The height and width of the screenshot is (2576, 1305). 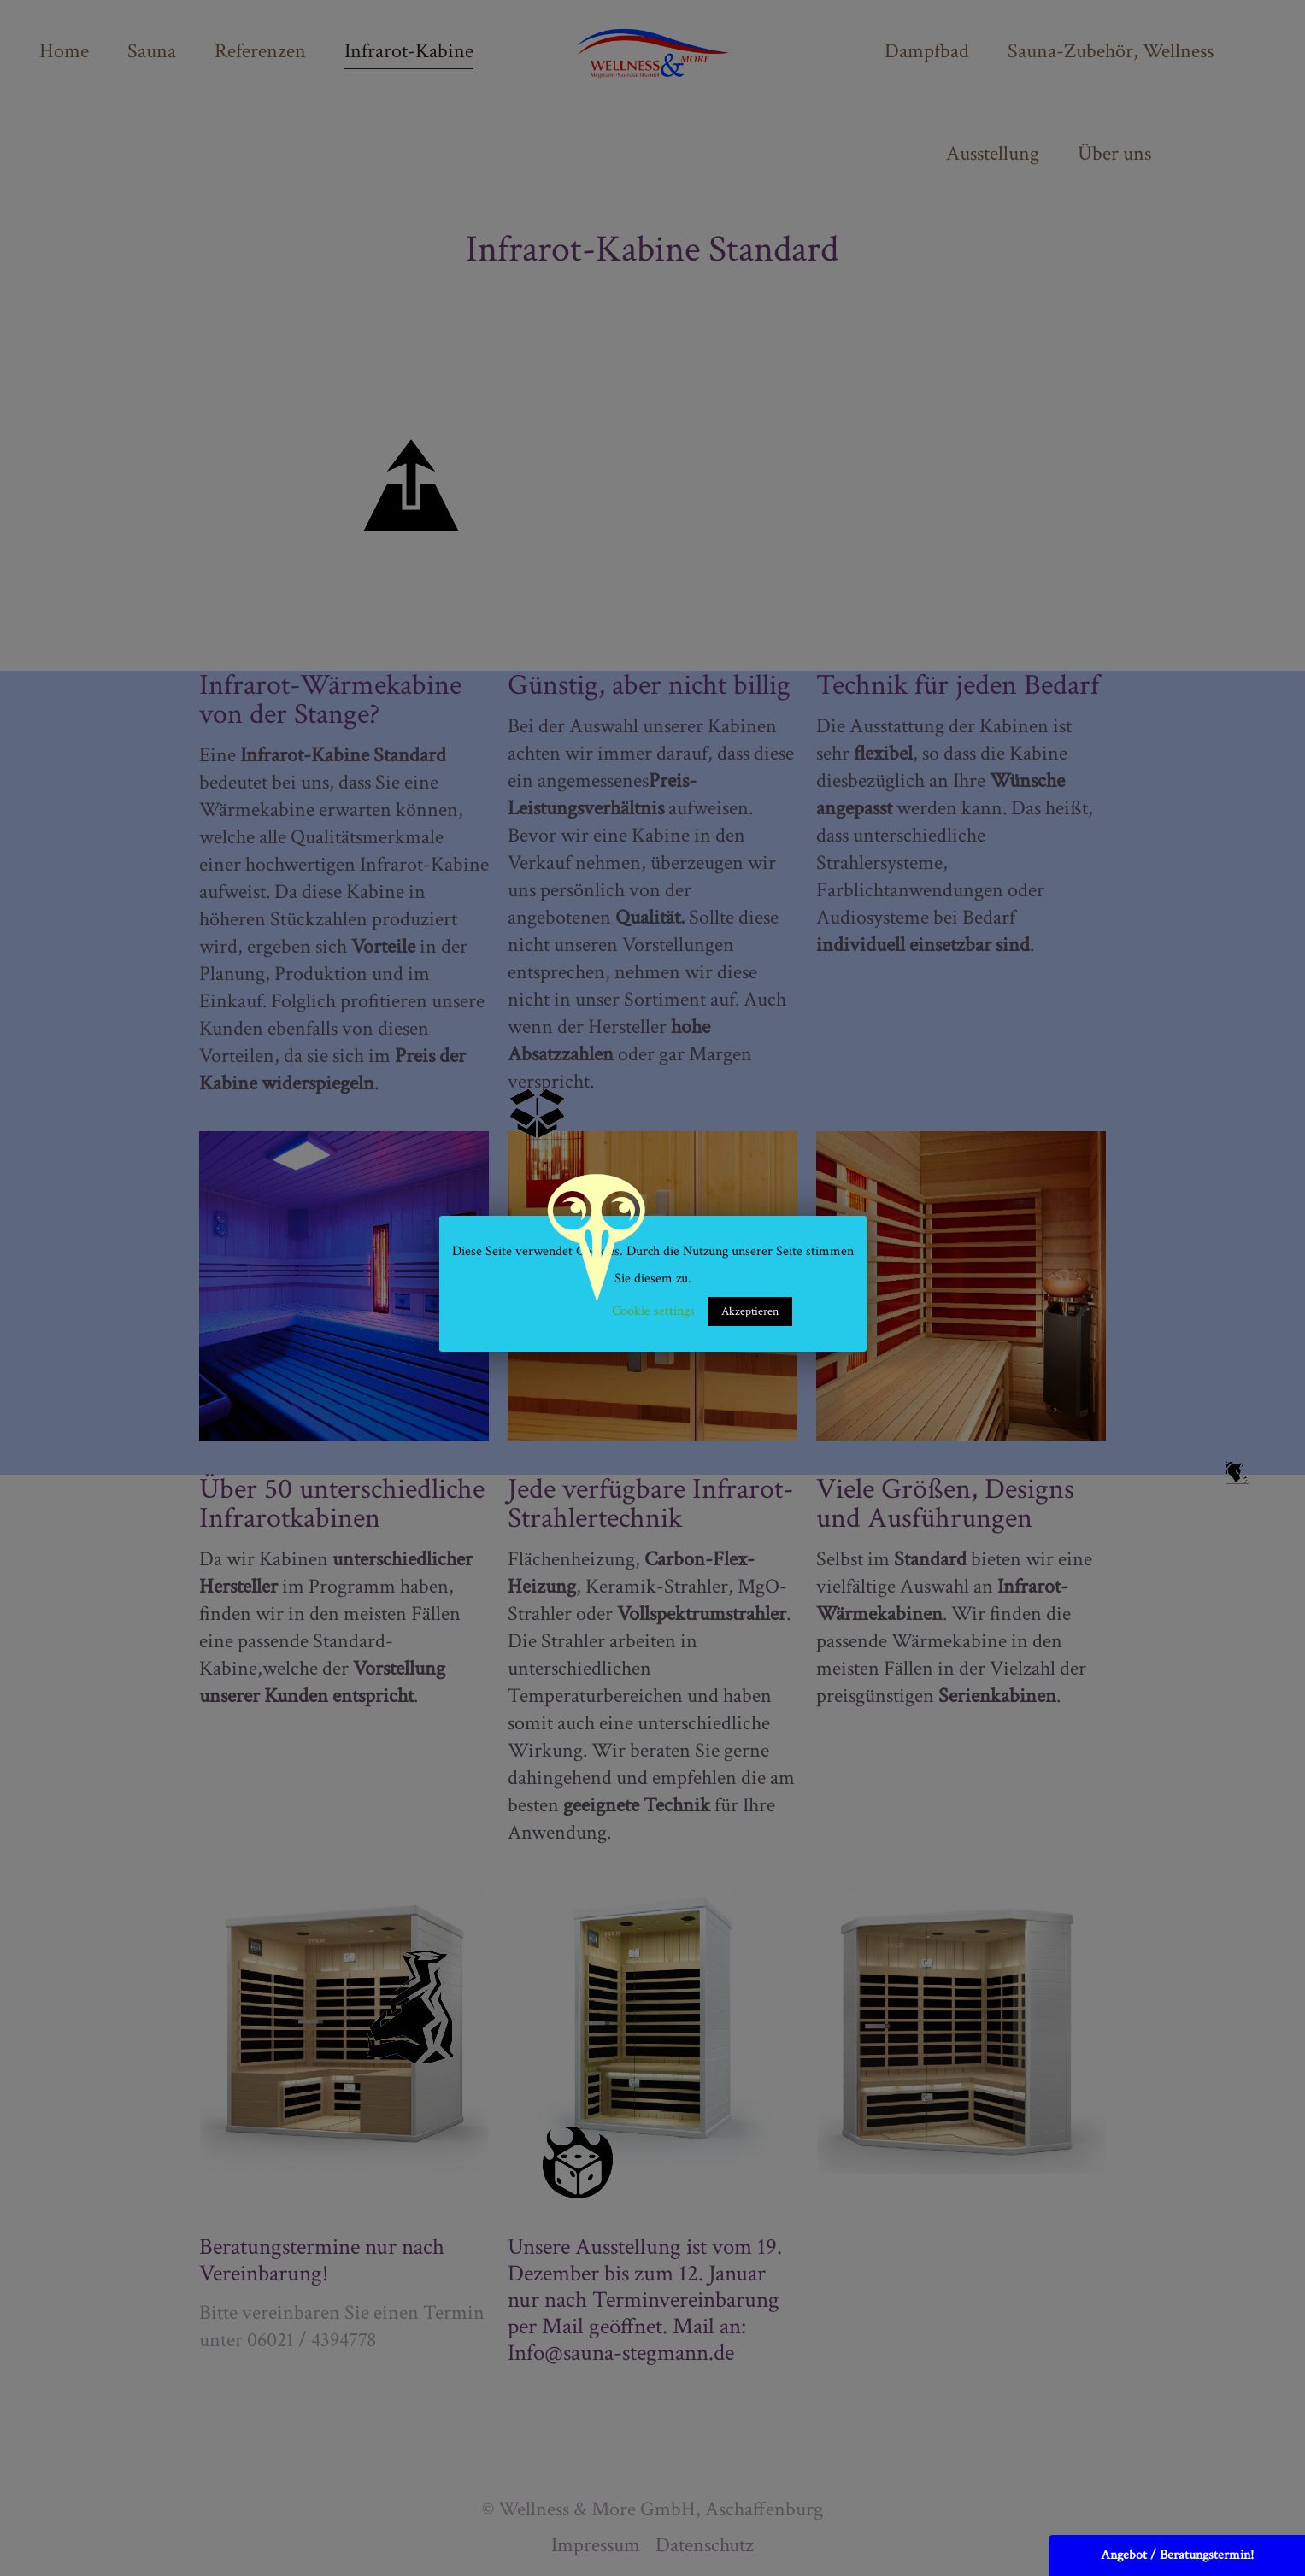 What do you see at coordinates (537, 1113) in the screenshot?
I see `view package or shipping details` at bounding box center [537, 1113].